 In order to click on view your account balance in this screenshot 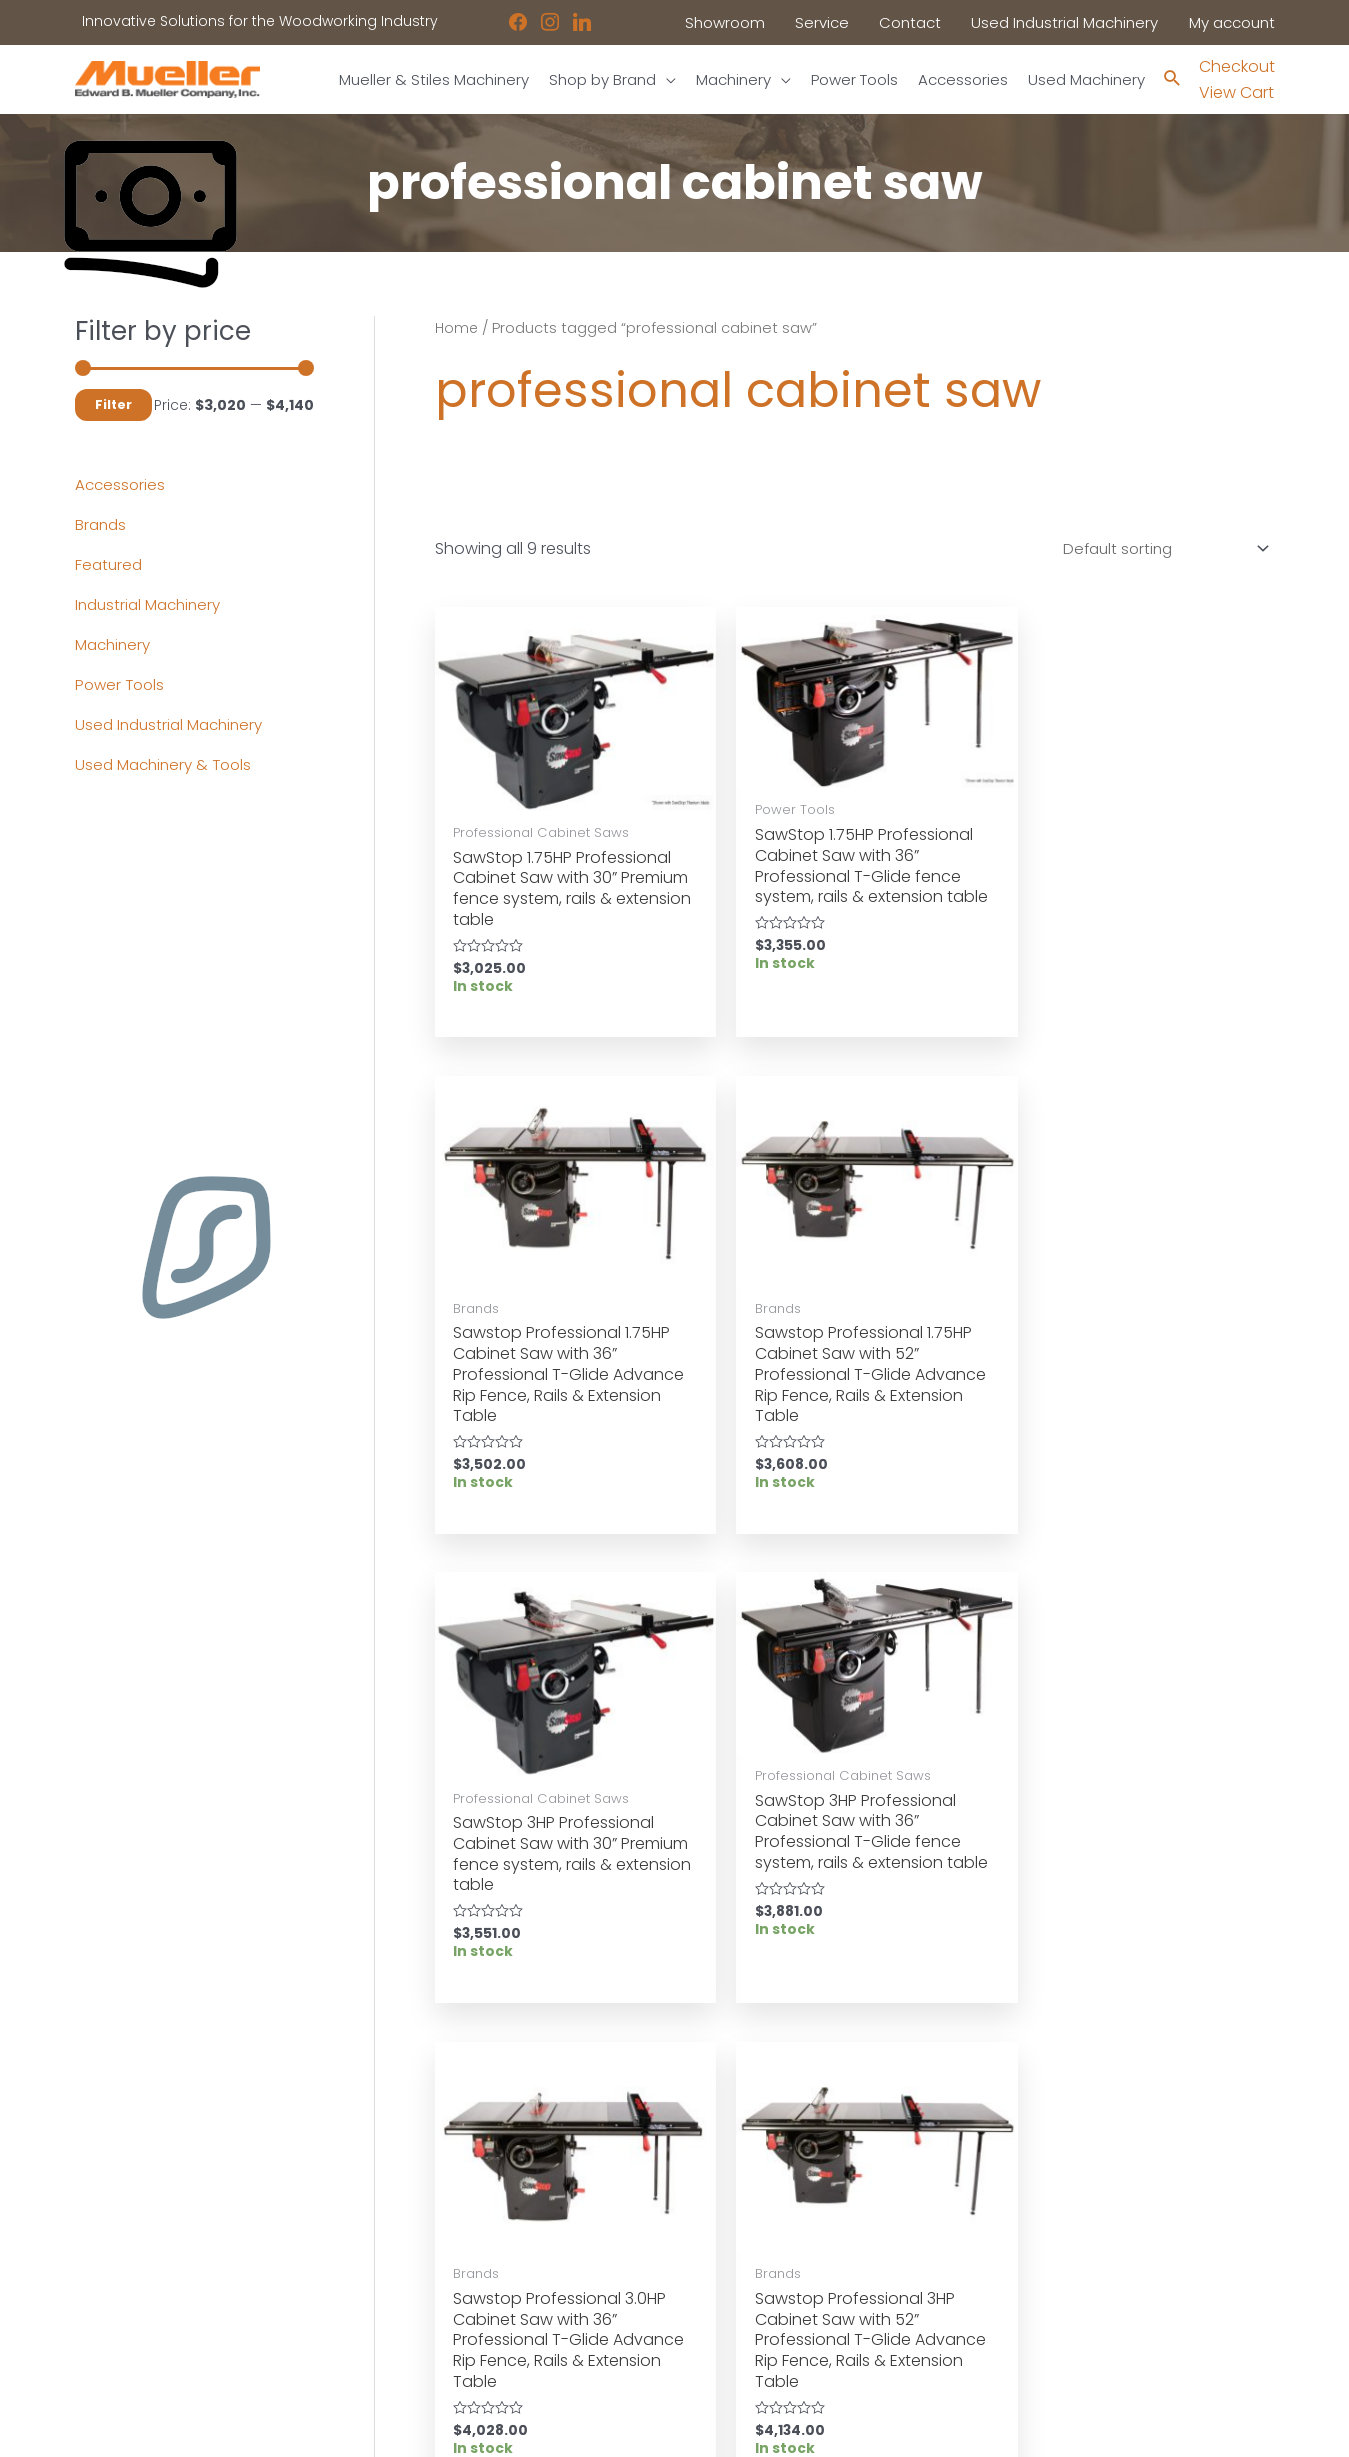, I will do `click(150, 208)`.